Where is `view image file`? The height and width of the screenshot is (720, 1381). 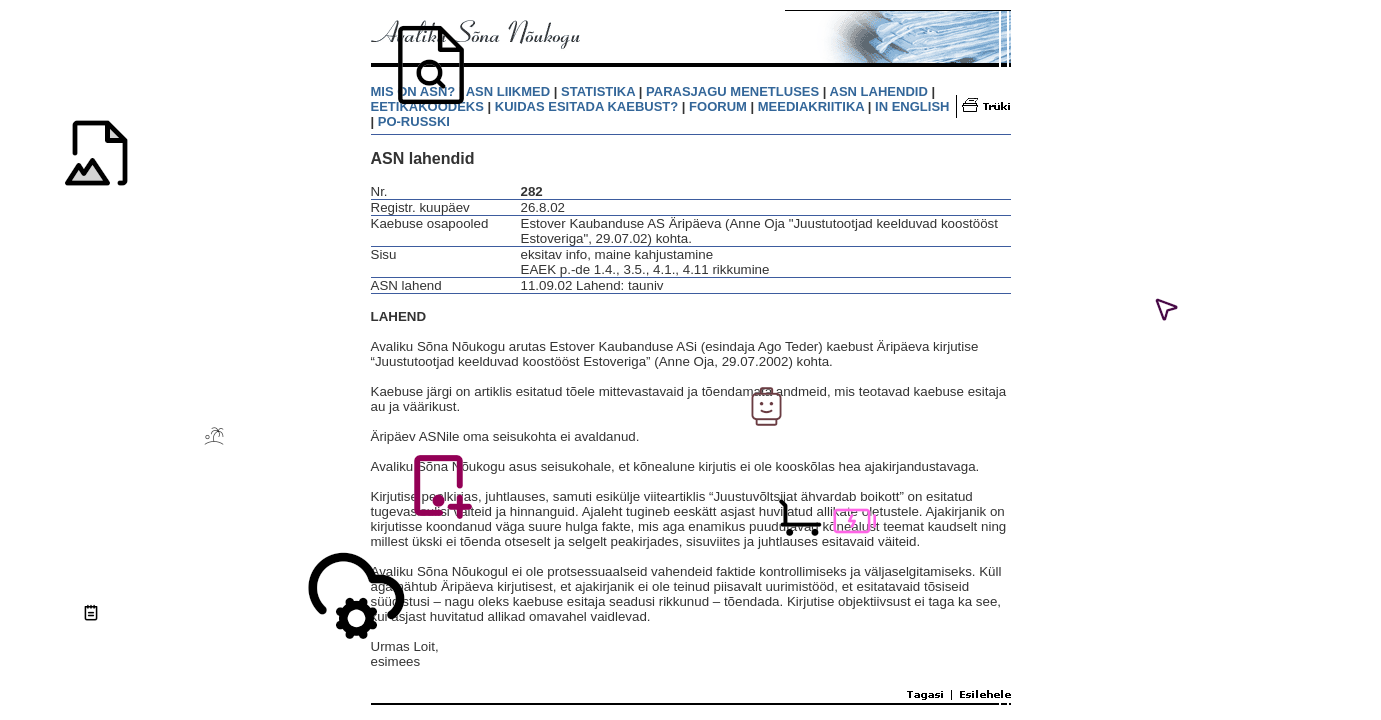 view image file is located at coordinates (100, 153).